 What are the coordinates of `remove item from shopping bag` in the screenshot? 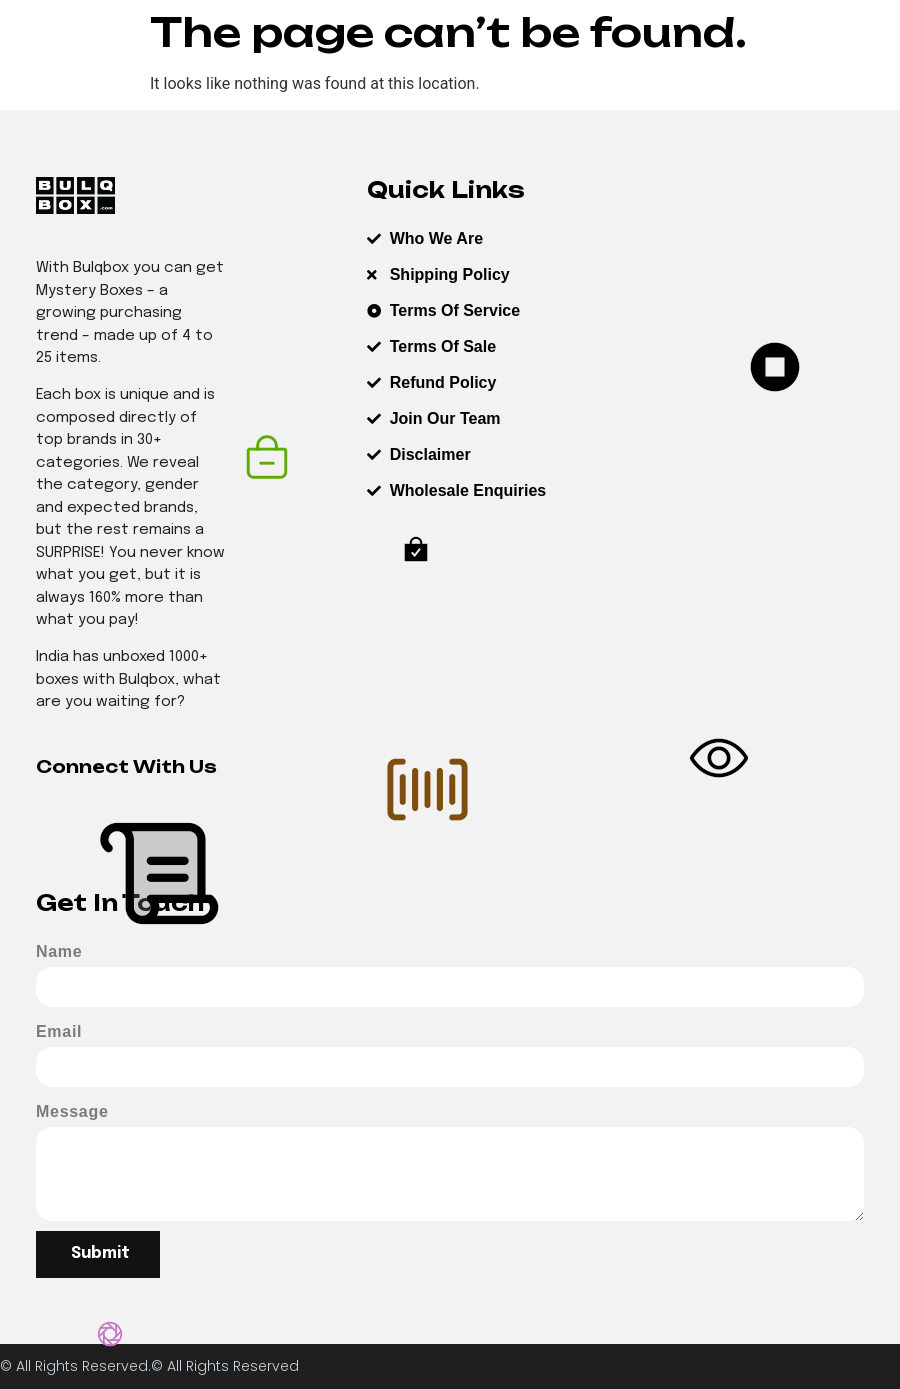 It's located at (267, 457).